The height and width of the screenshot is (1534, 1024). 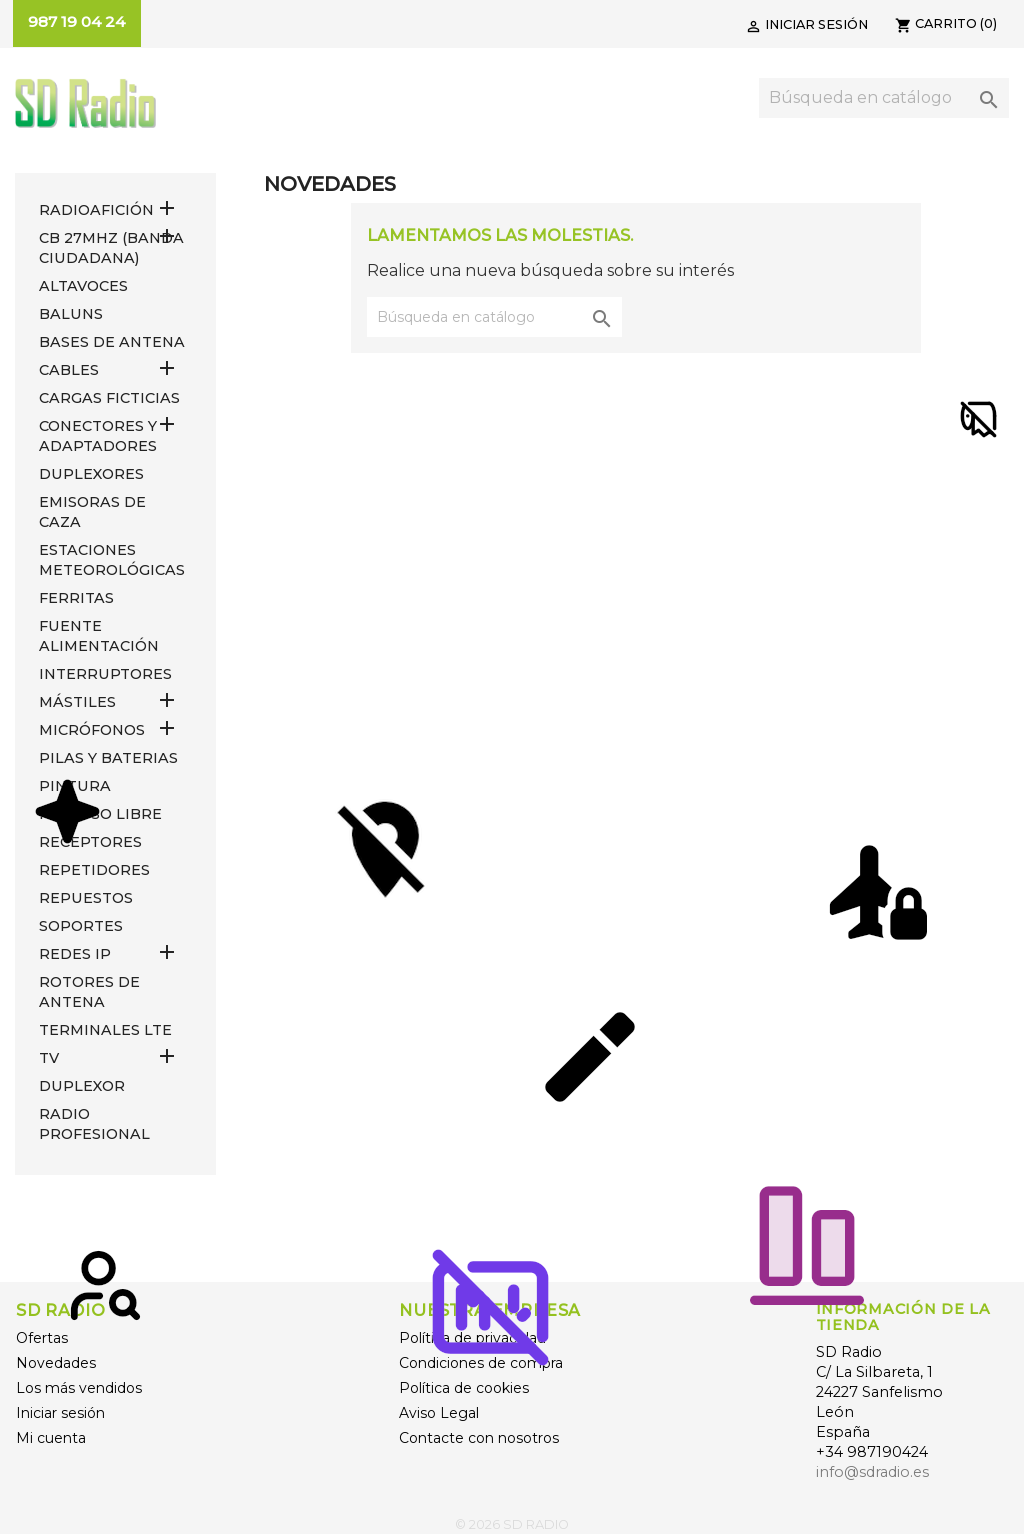 What do you see at coordinates (590, 1057) in the screenshot?
I see `apply automatic enhancements or effects` at bounding box center [590, 1057].